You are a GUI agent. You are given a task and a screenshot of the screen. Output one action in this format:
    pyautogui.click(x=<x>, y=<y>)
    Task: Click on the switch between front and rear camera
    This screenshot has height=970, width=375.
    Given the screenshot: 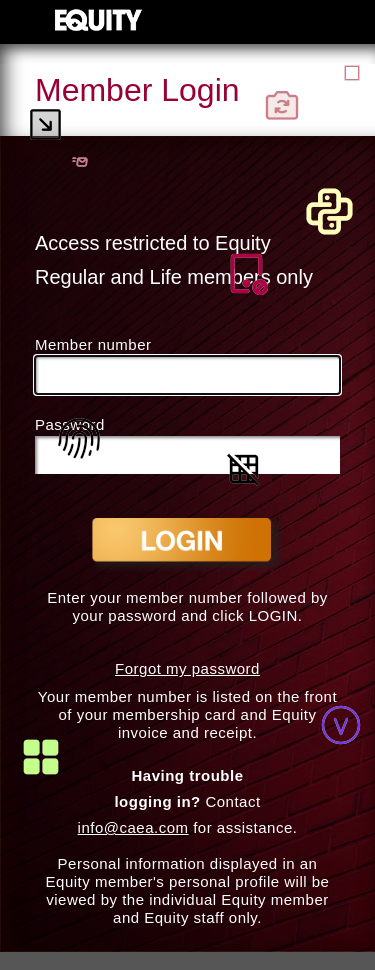 What is the action you would take?
    pyautogui.click(x=282, y=106)
    